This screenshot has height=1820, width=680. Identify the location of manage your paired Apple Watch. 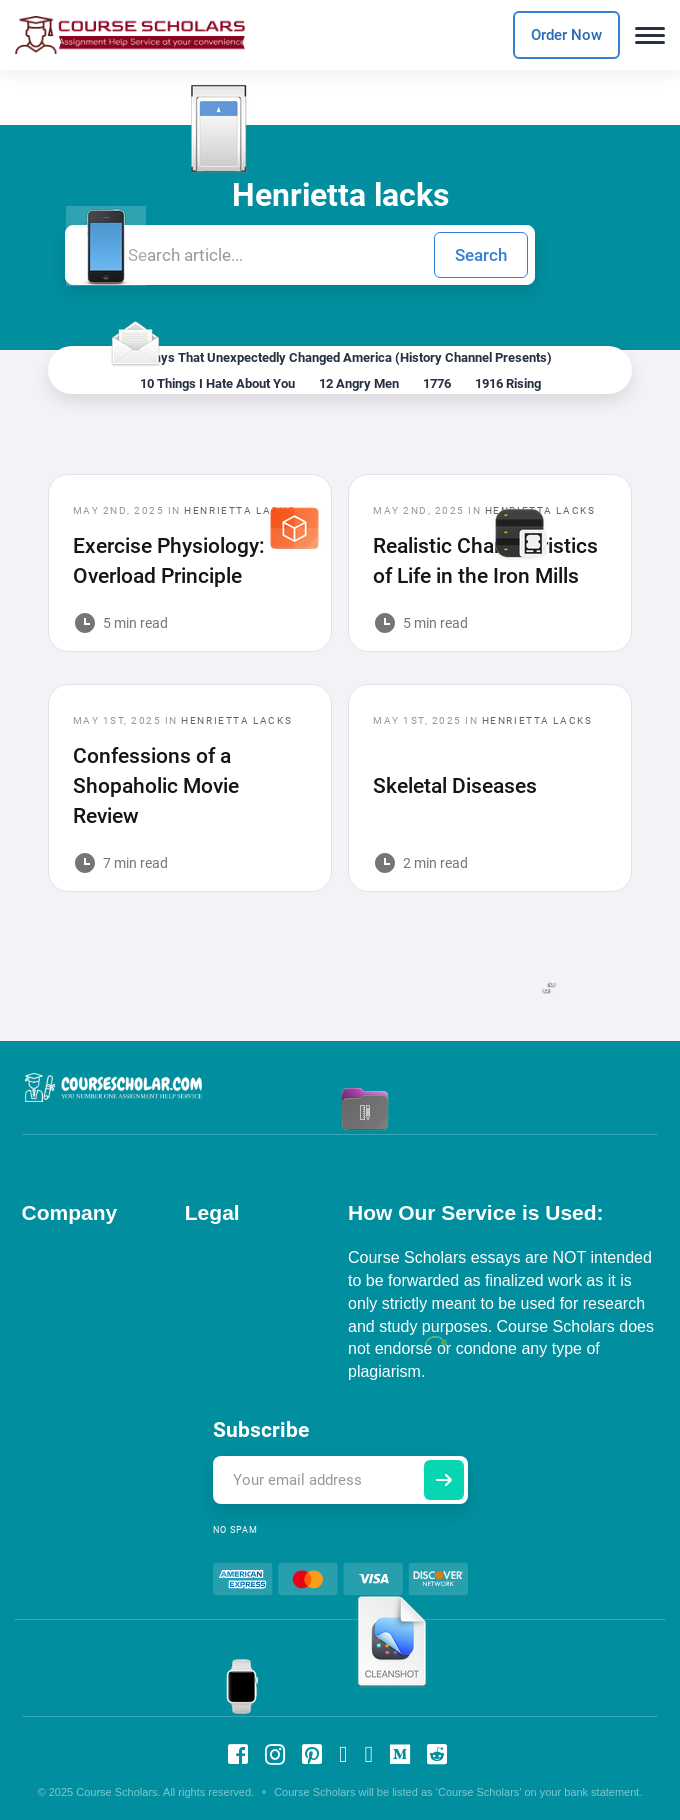
(241, 1686).